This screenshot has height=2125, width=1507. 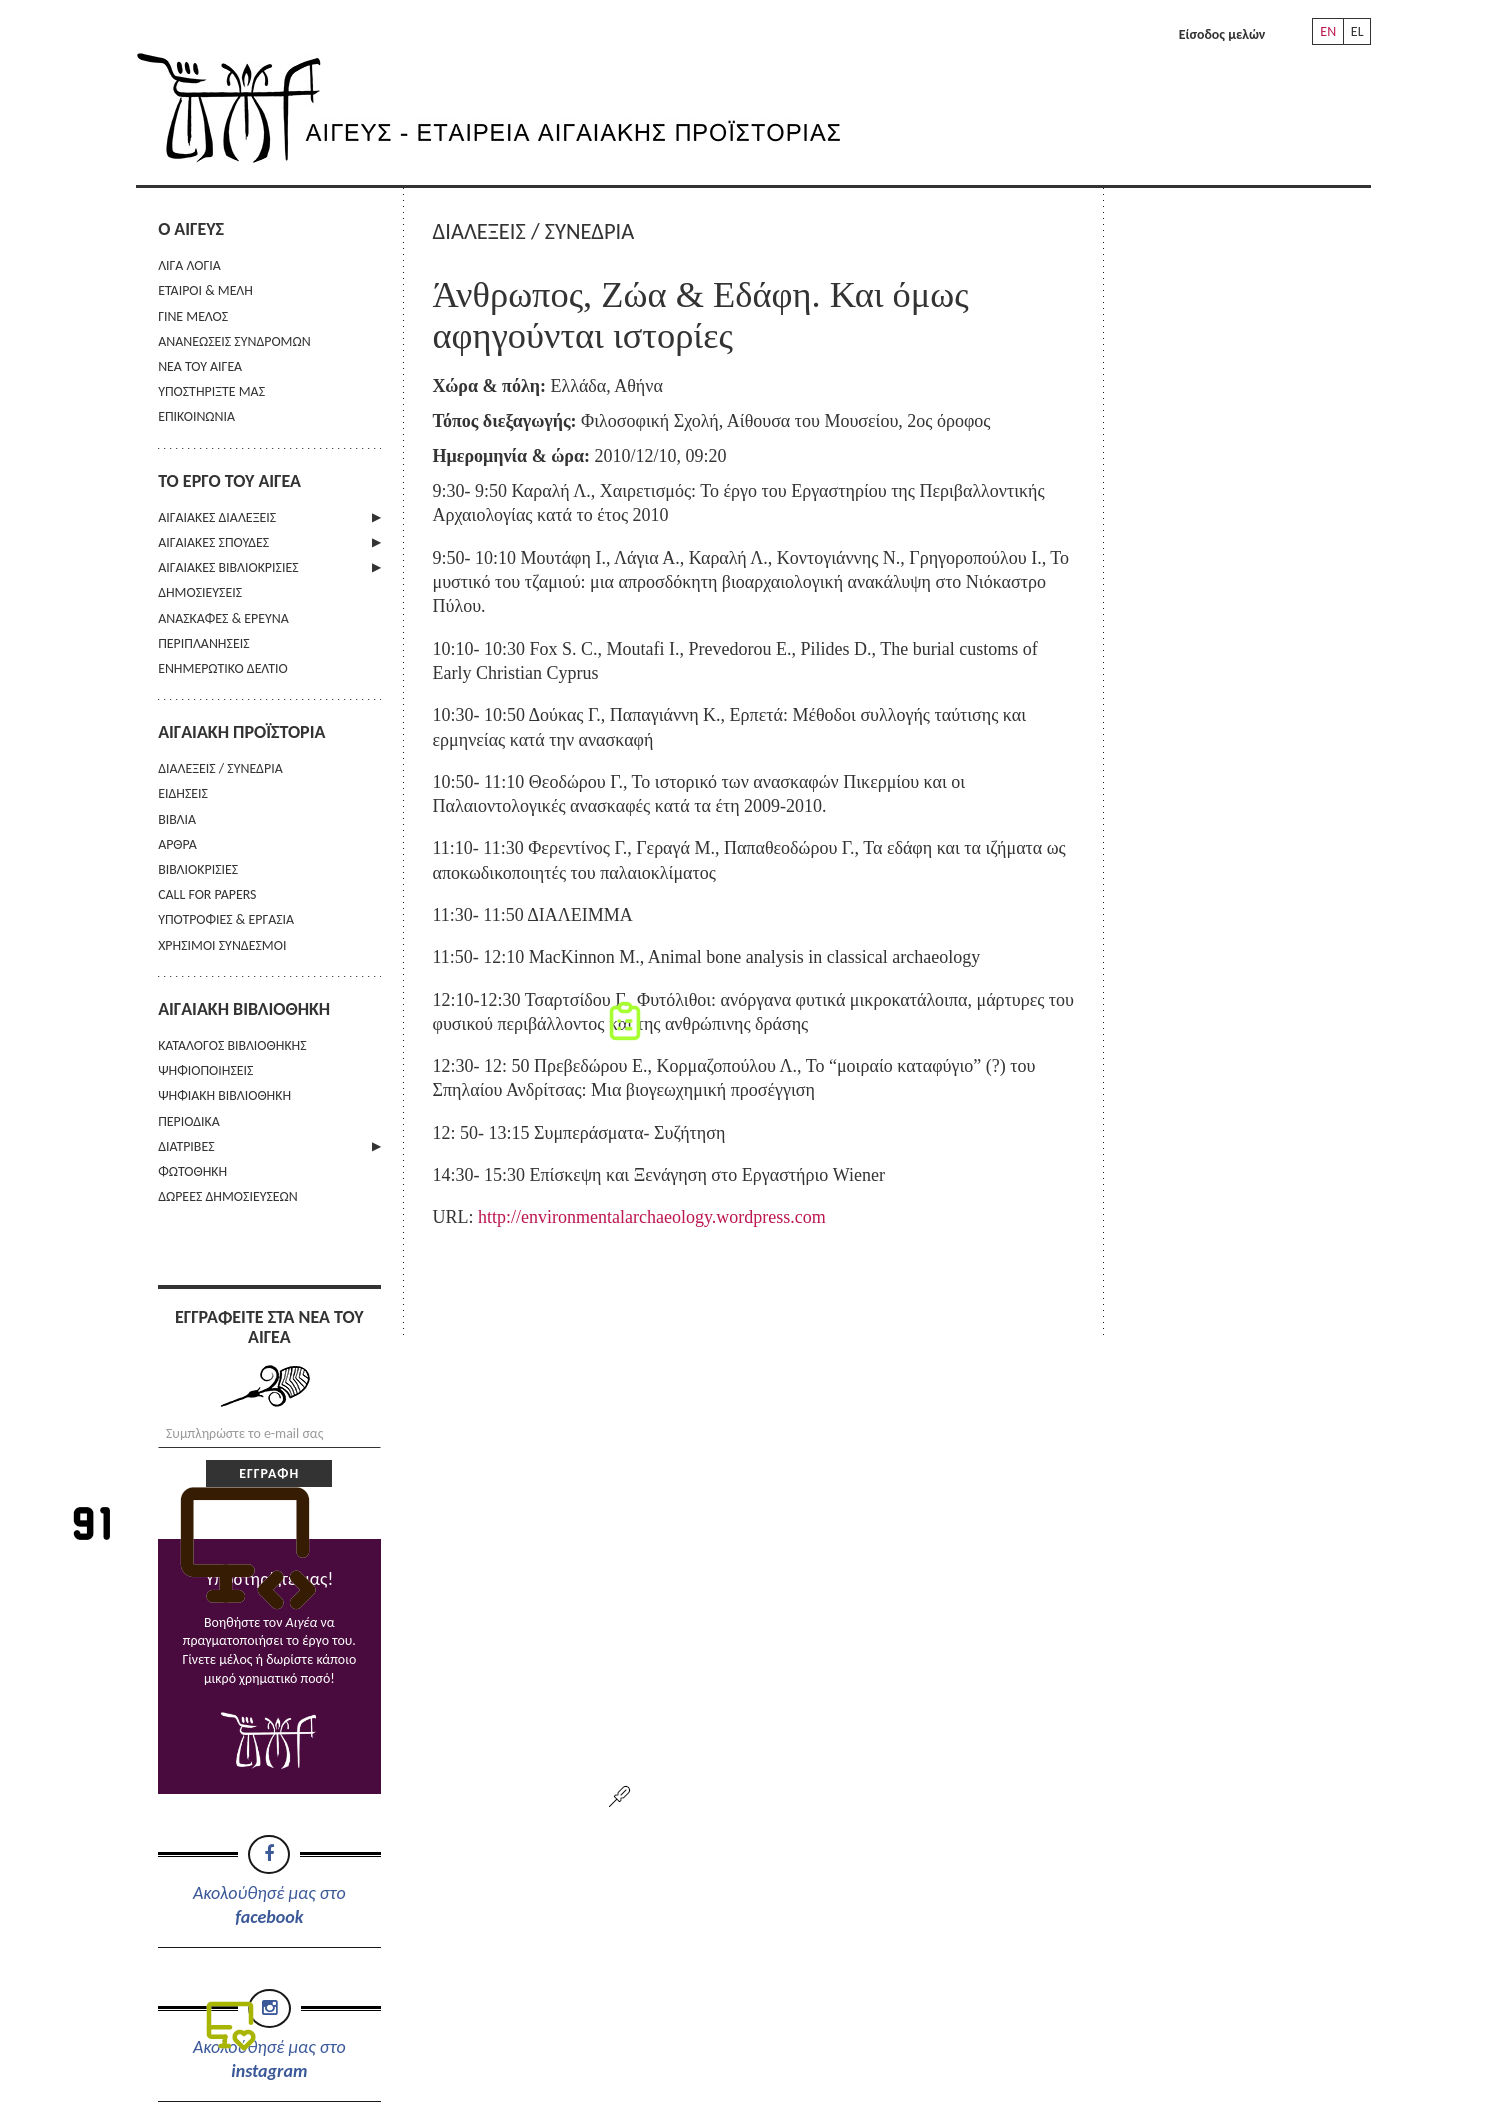 I want to click on access desktop development environment, so click(x=245, y=1545).